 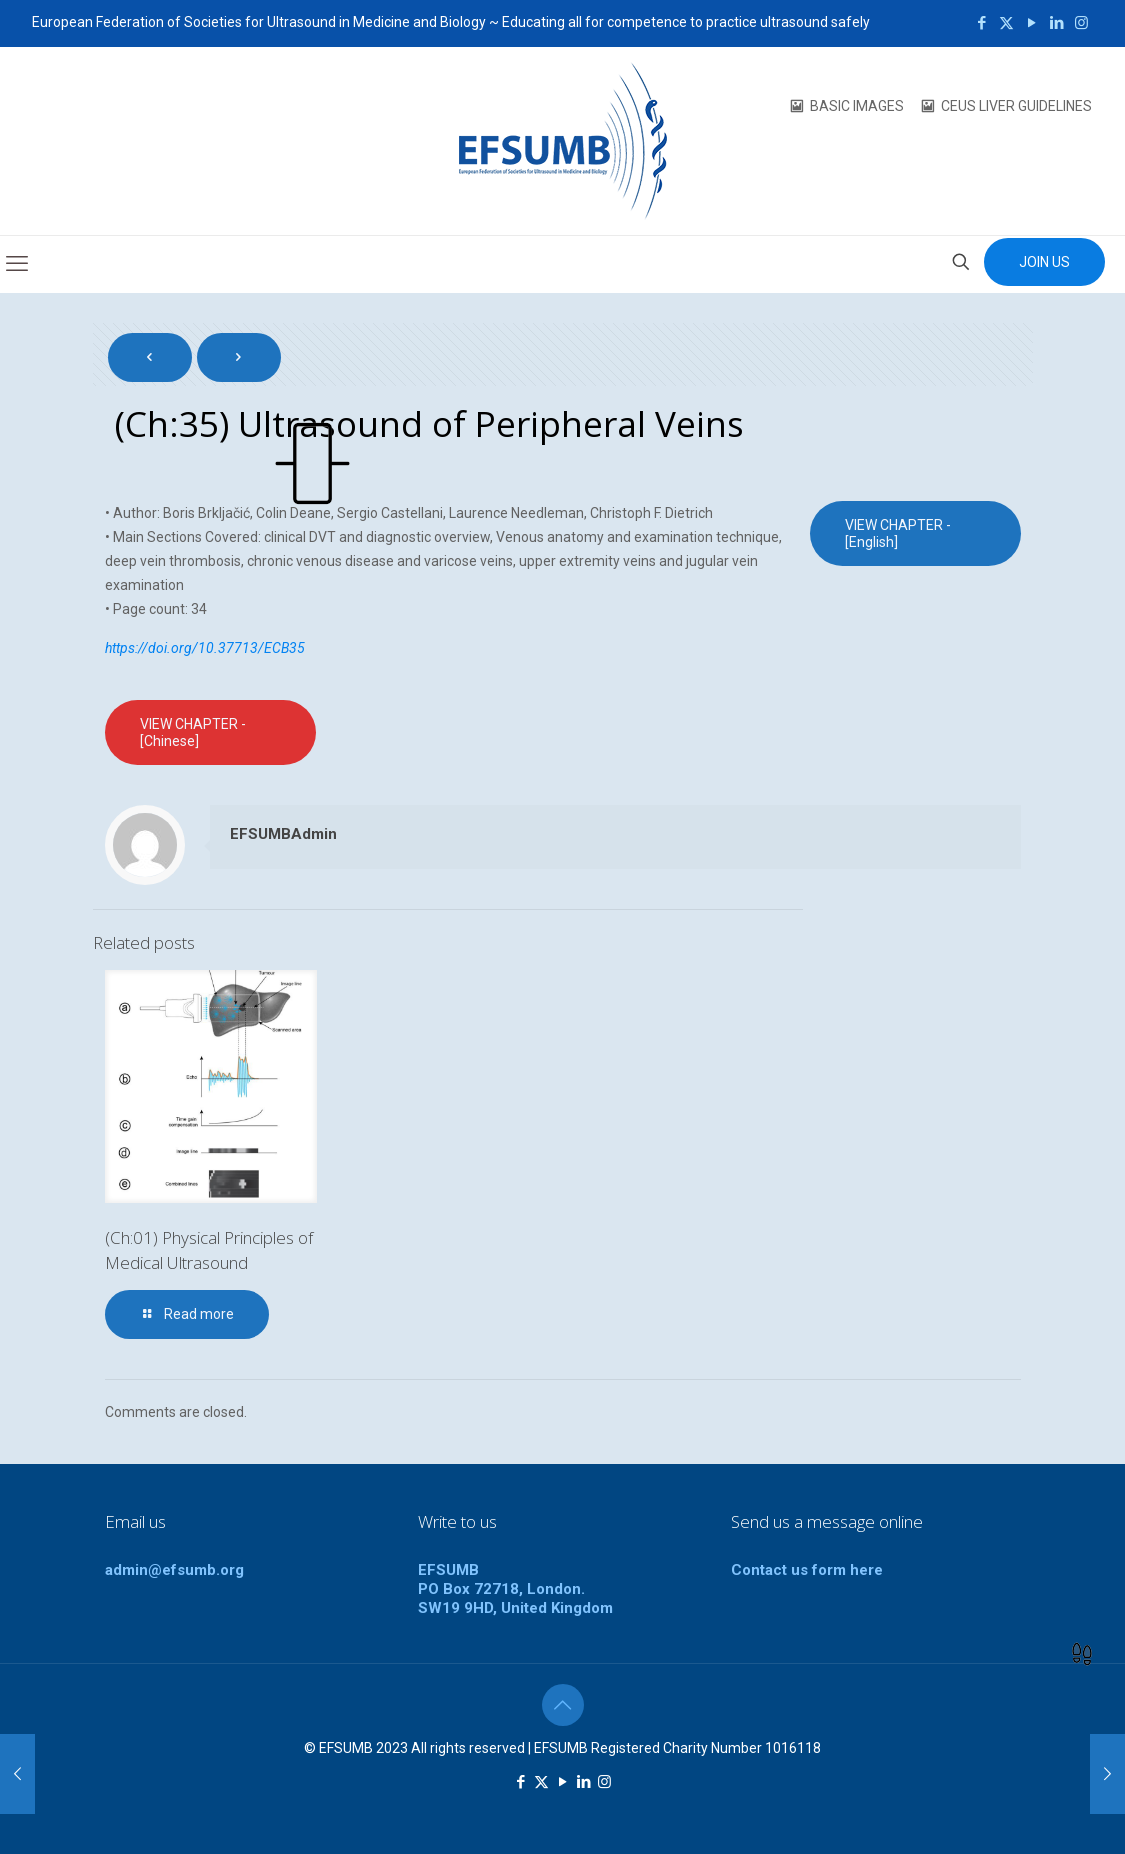 What do you see at coordinates (1082, 1654) in the screenshot?
I see `track your steps or walking activity` at bounding box center [1082, 1654].